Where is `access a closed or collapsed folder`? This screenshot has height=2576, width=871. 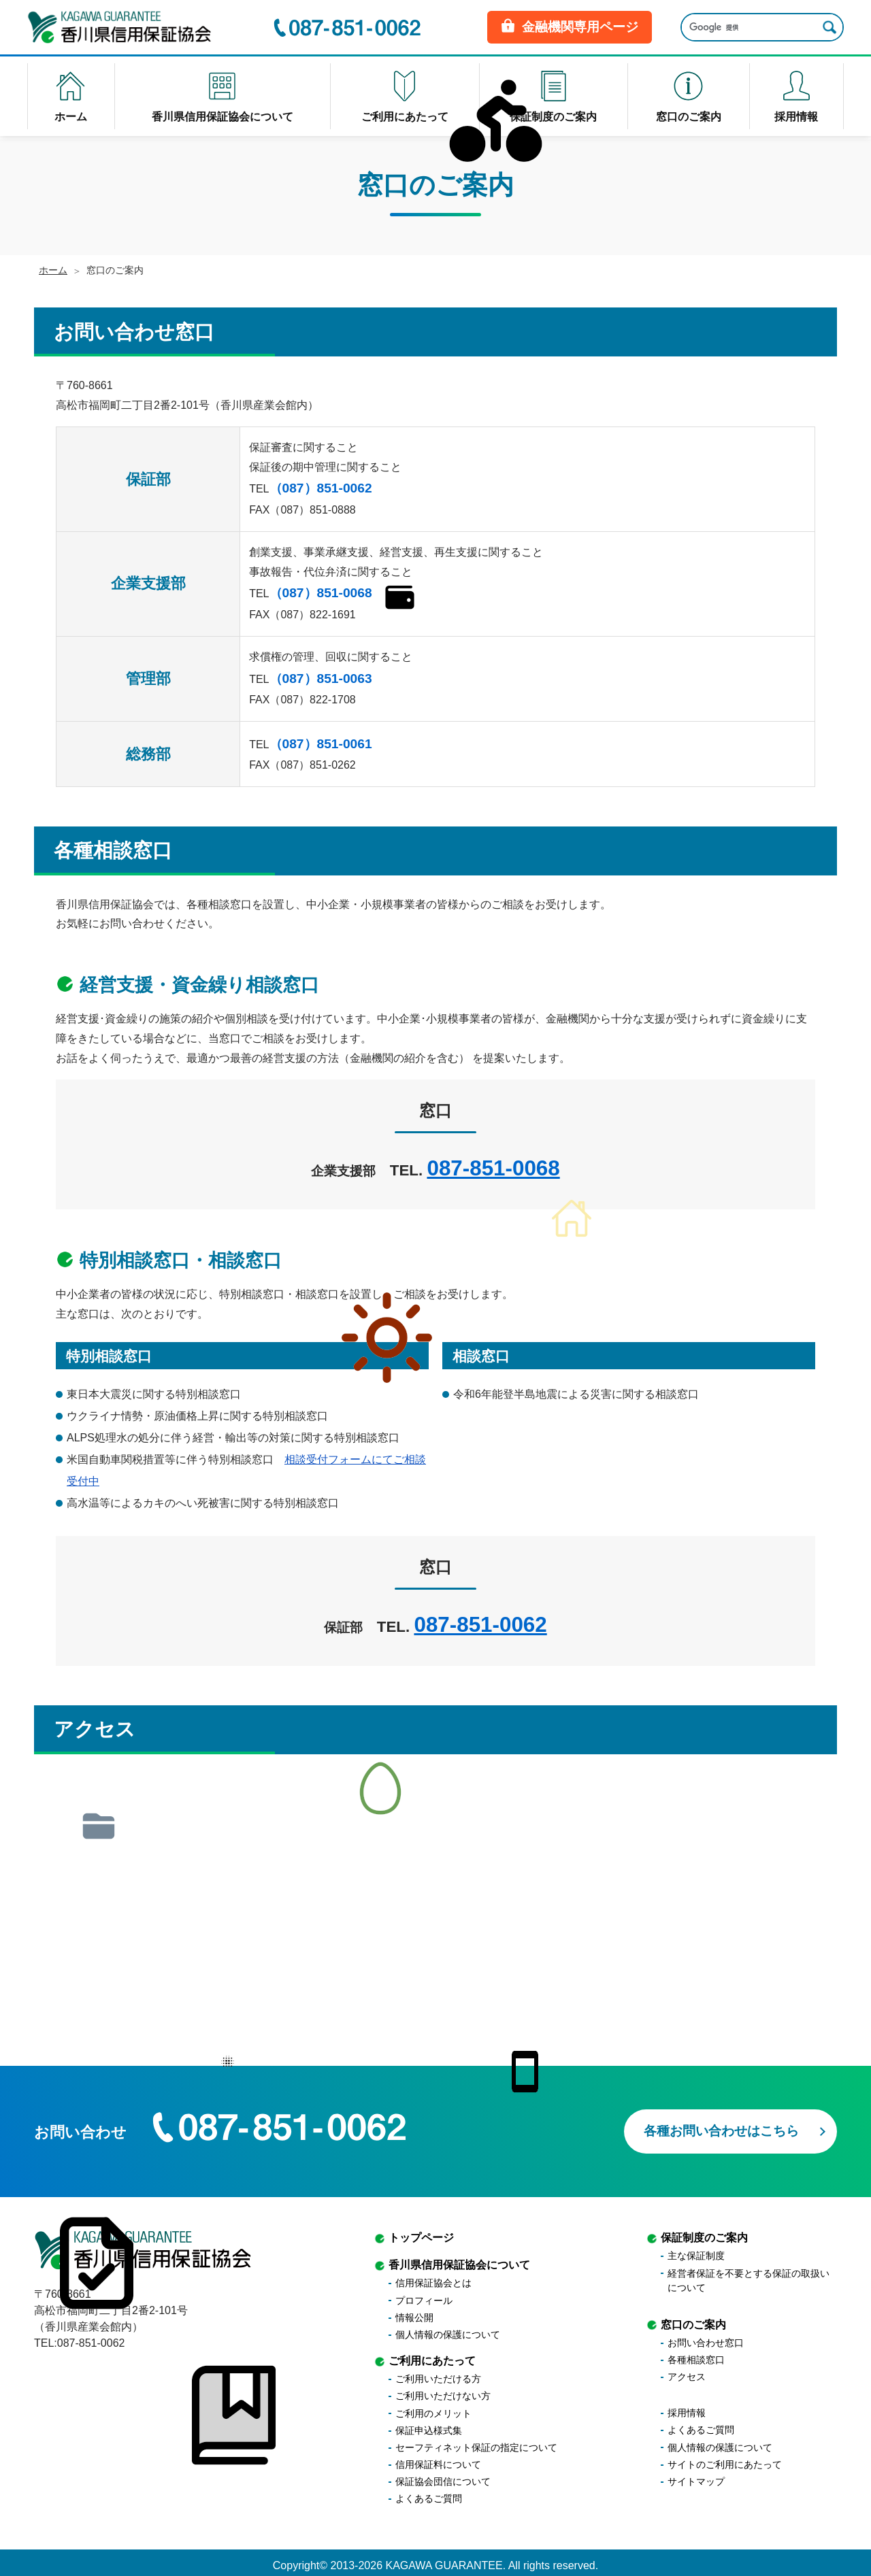 access a closed or collapsed folder is located at coordinates (99, 1827).